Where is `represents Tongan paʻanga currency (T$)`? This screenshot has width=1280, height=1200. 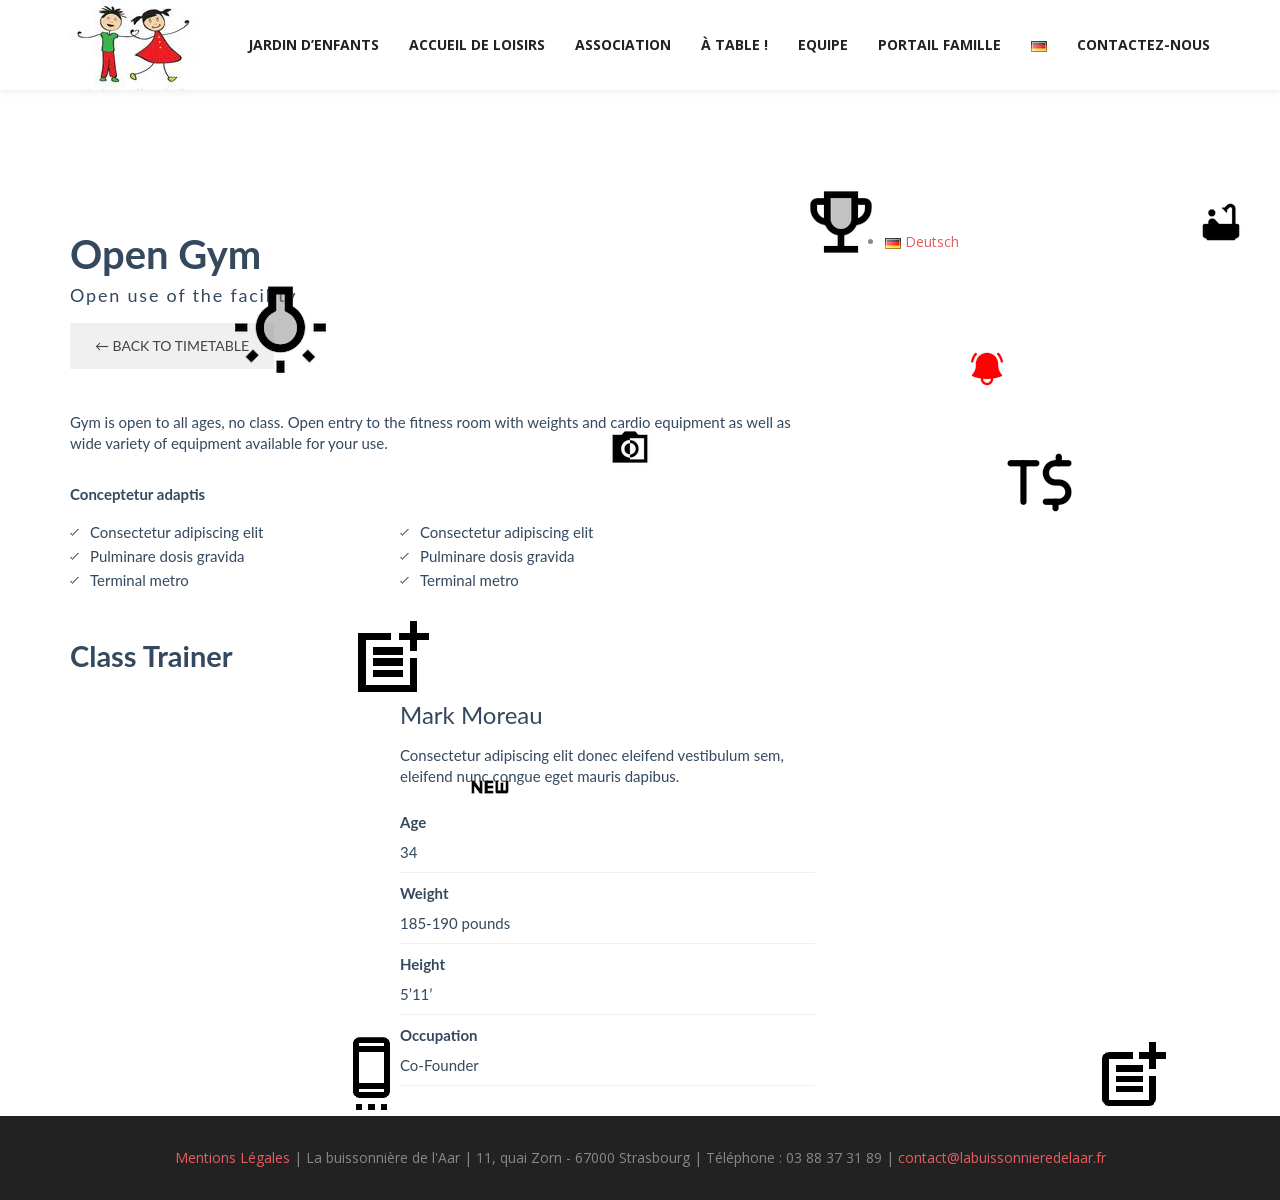 represents Tongan paʻanga currency (T$) is located at coordinates (1039, 482).